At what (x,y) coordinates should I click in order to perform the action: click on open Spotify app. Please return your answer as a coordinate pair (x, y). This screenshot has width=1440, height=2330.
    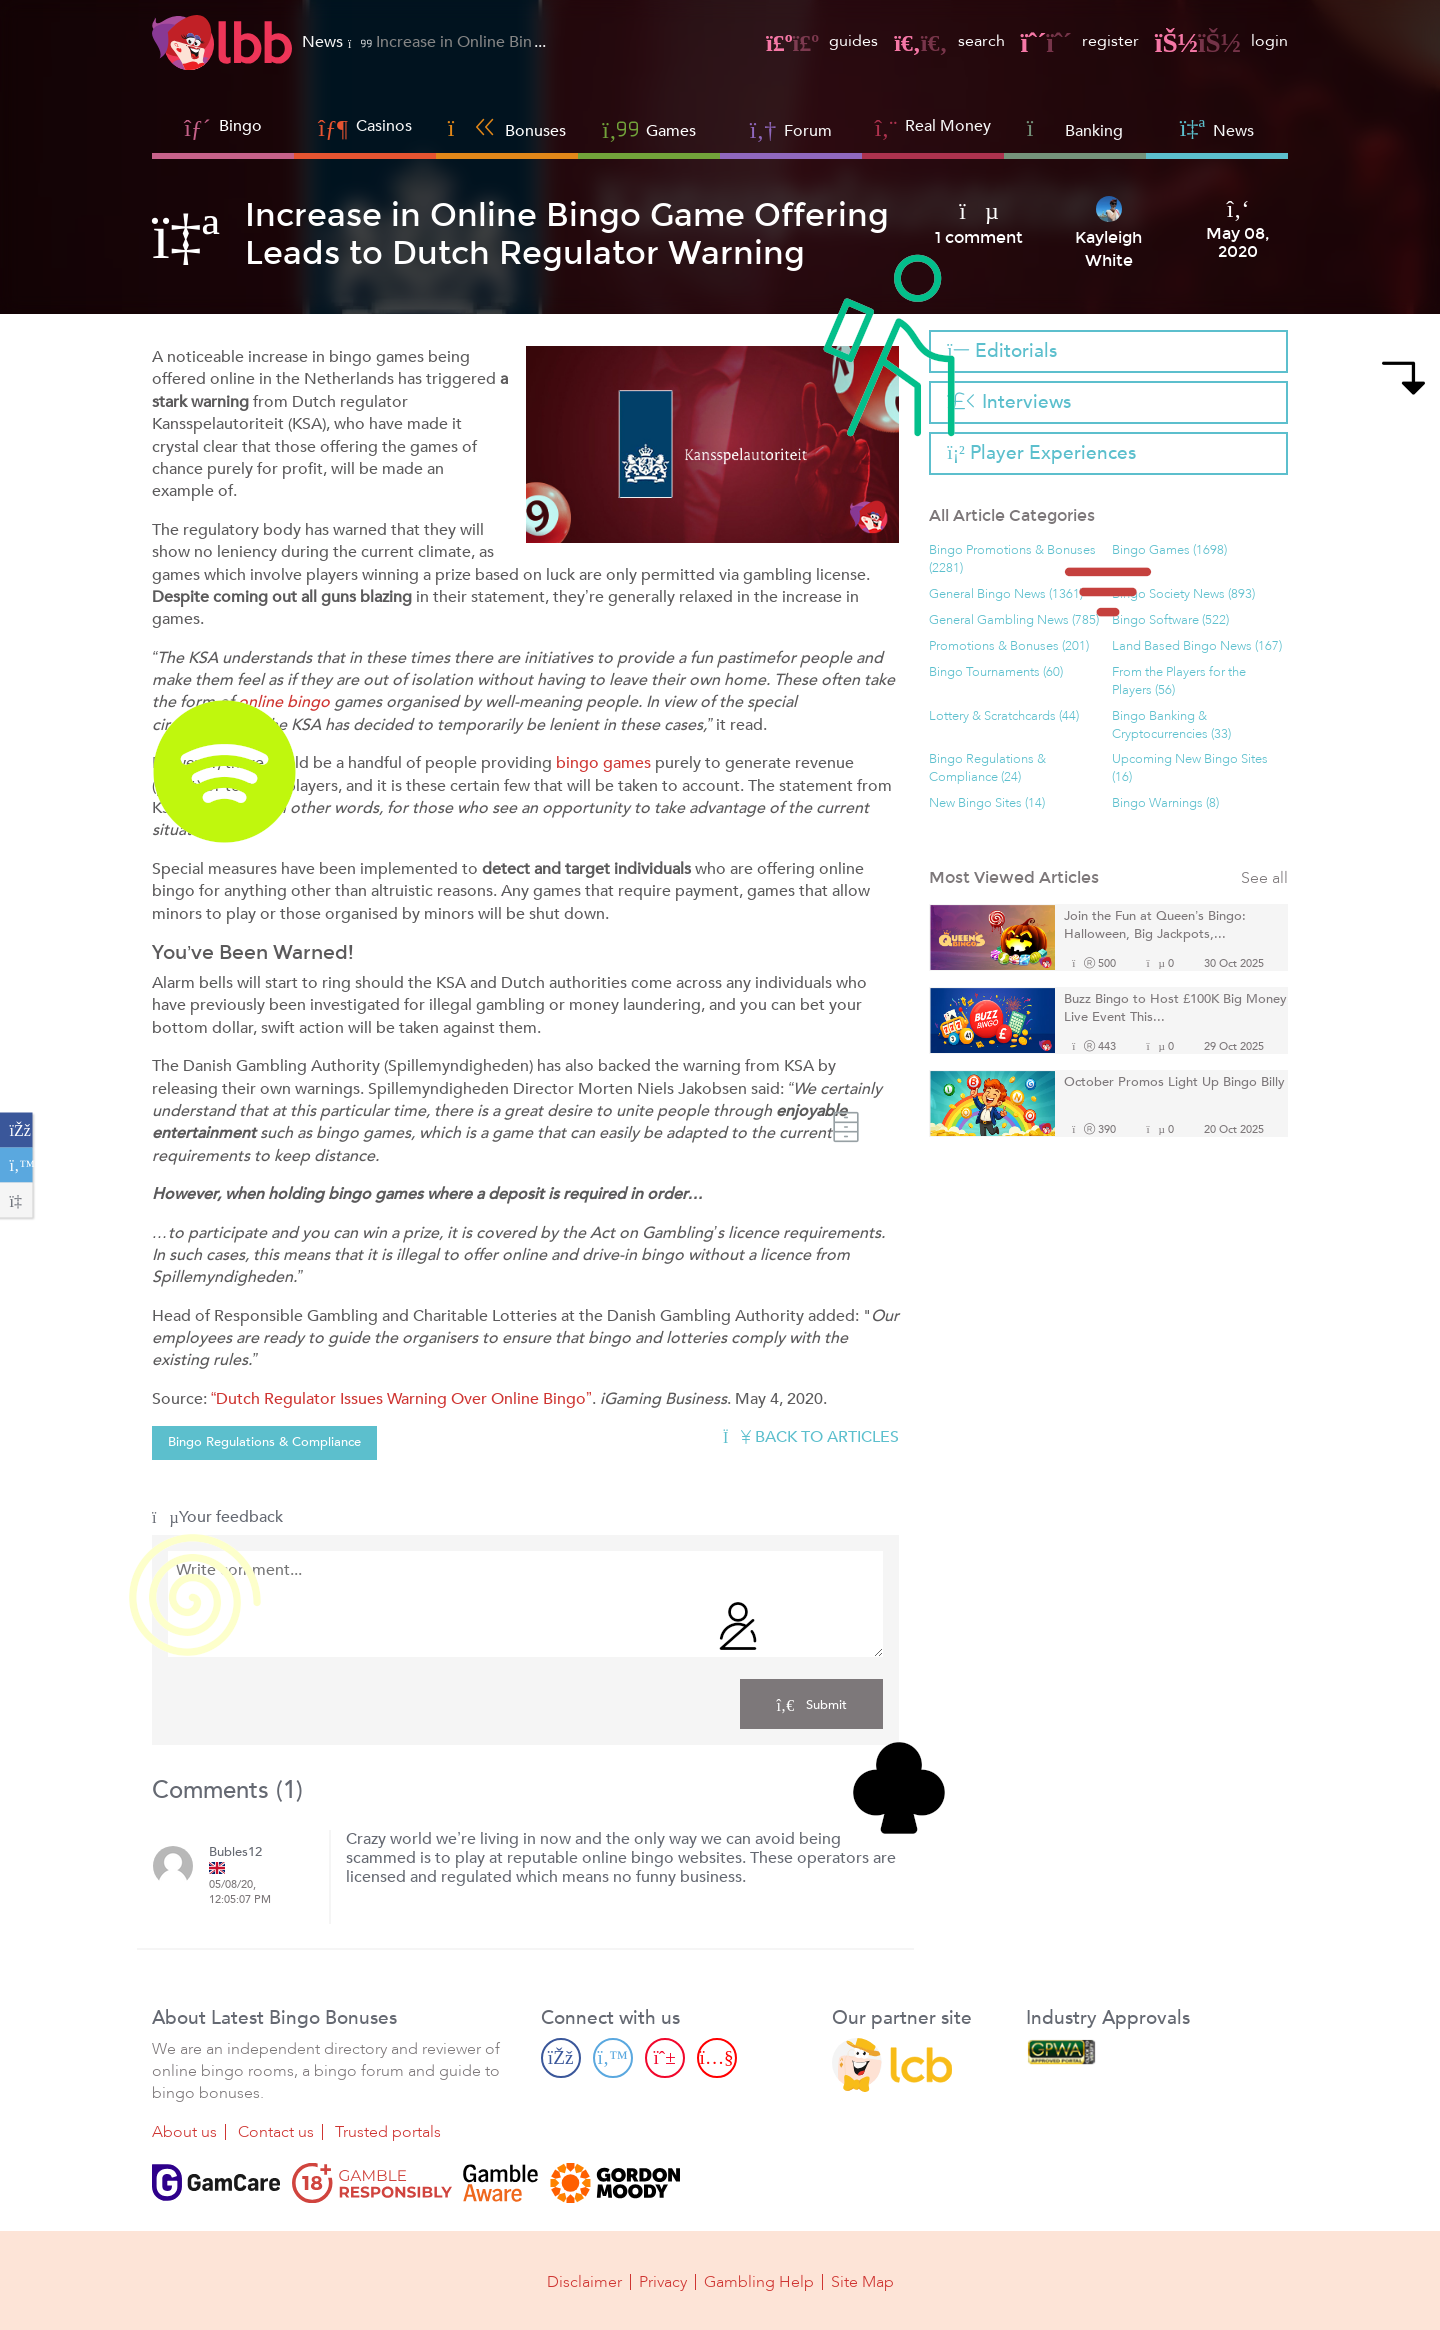
    Looking at the image, I should click on (224, 771).